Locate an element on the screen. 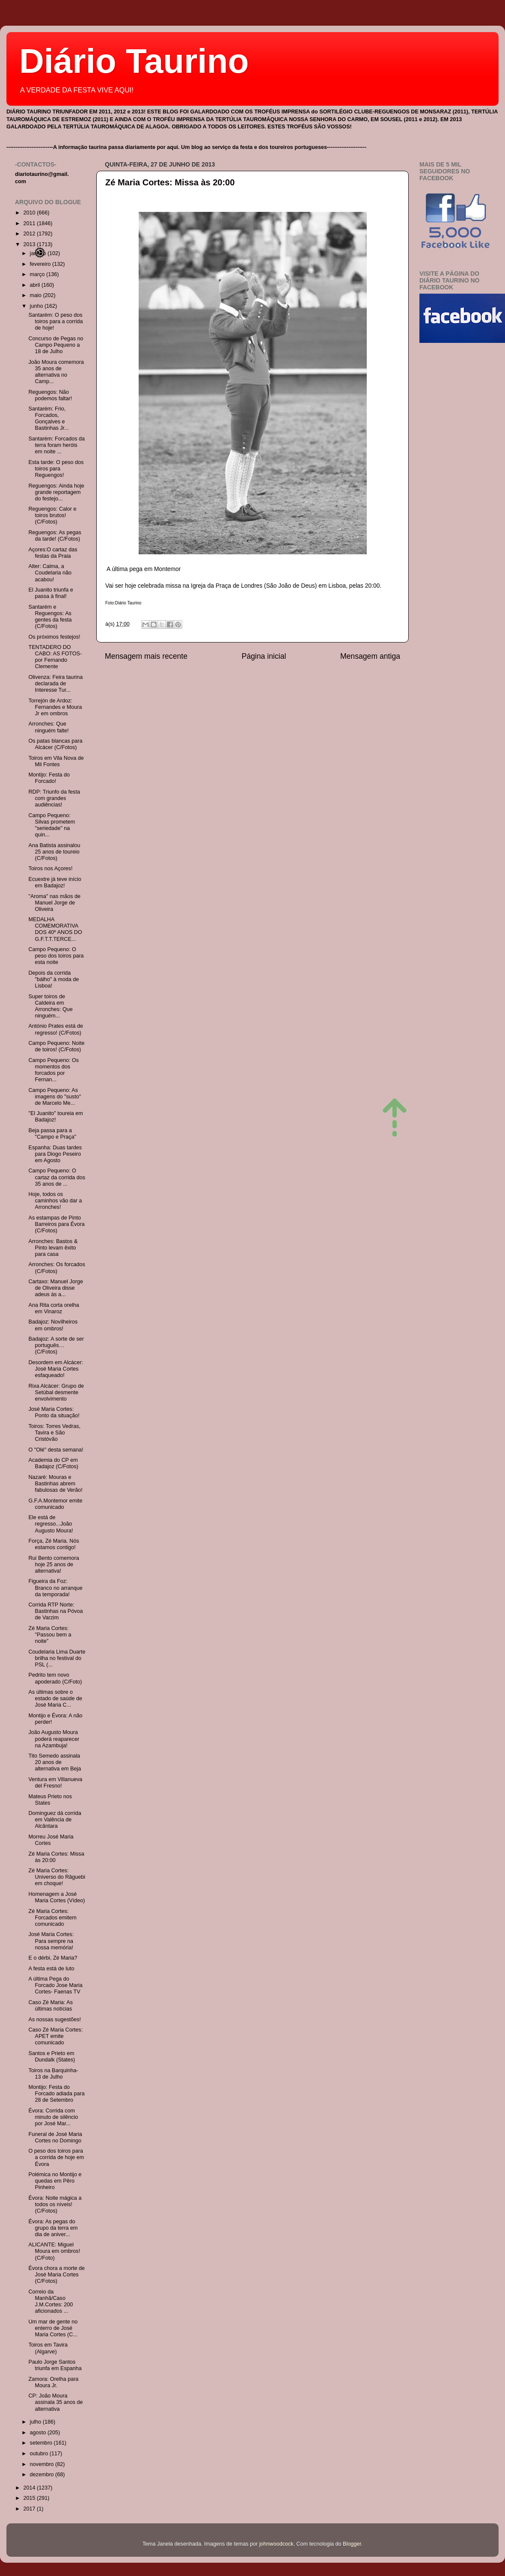 The width and height of the screenshot is (505, 2576). access settings or preferences is located at coordinates (40, 253).